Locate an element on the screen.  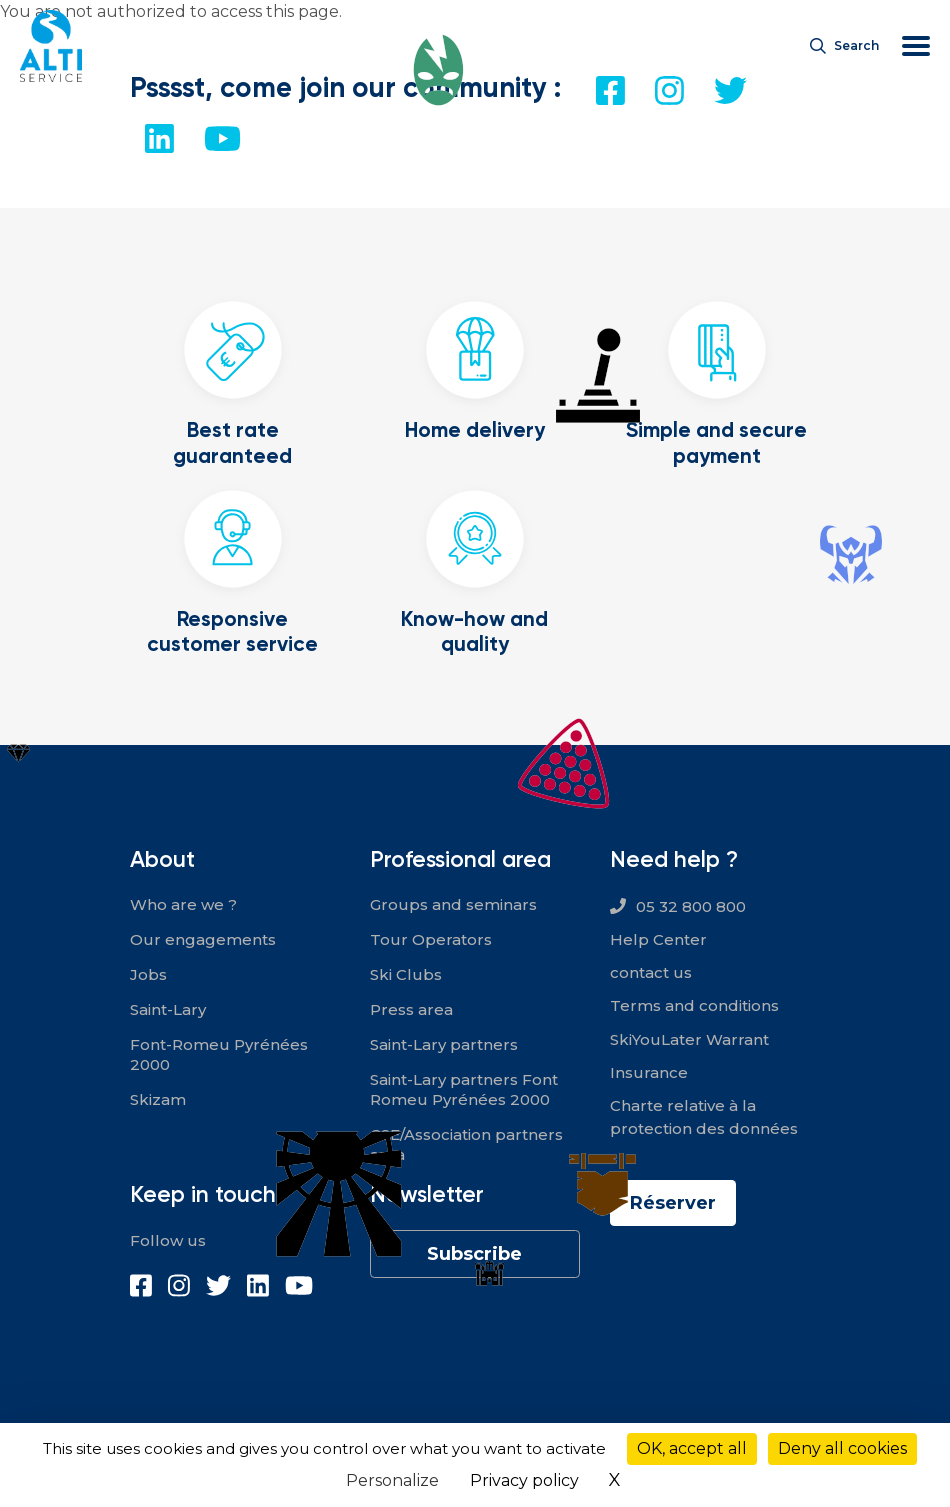
select a superhero or villain character is located at coordinates (436, 69).